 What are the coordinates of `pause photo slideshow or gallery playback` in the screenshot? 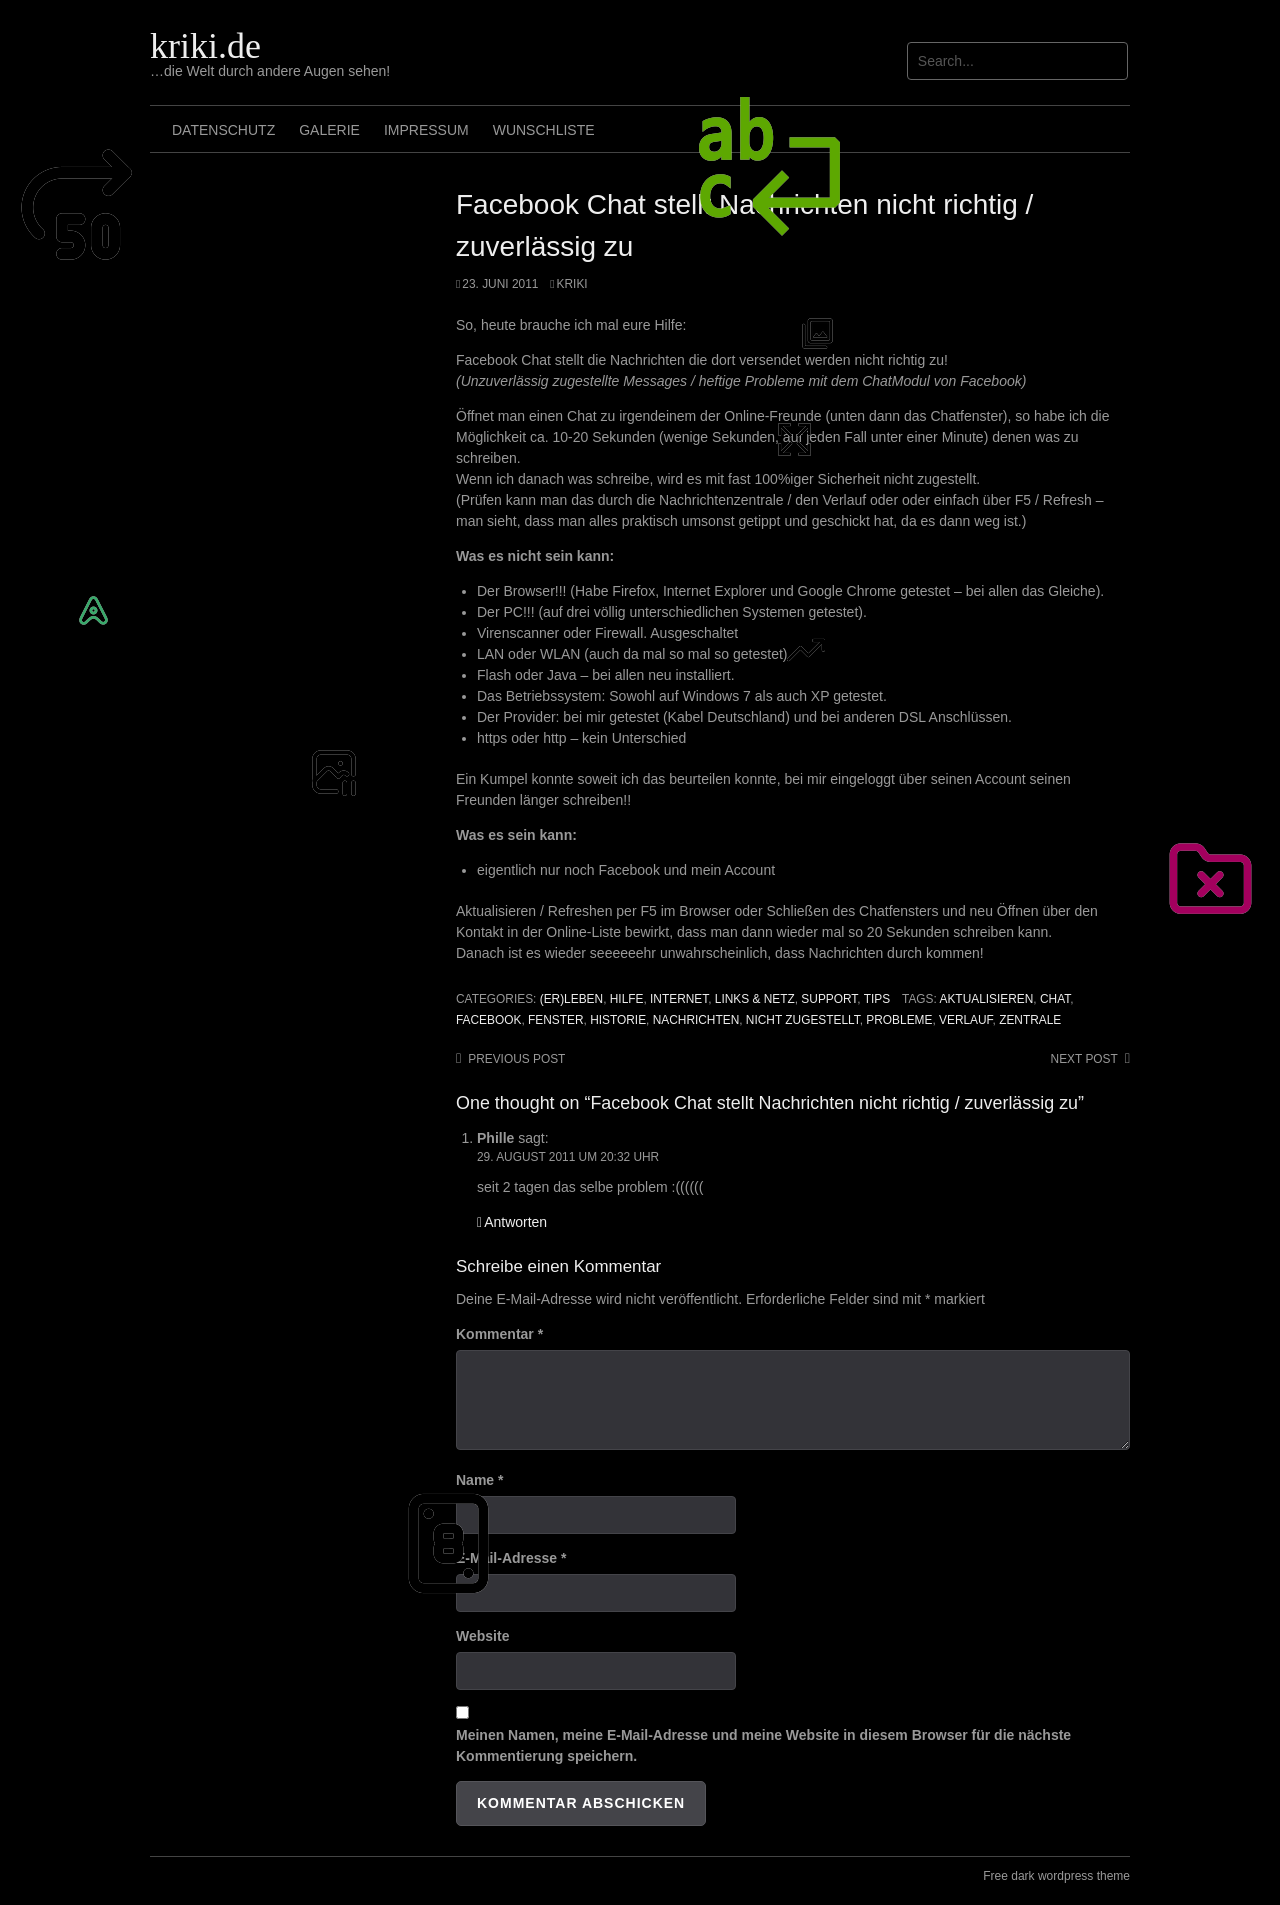 It's located at (334, 772).